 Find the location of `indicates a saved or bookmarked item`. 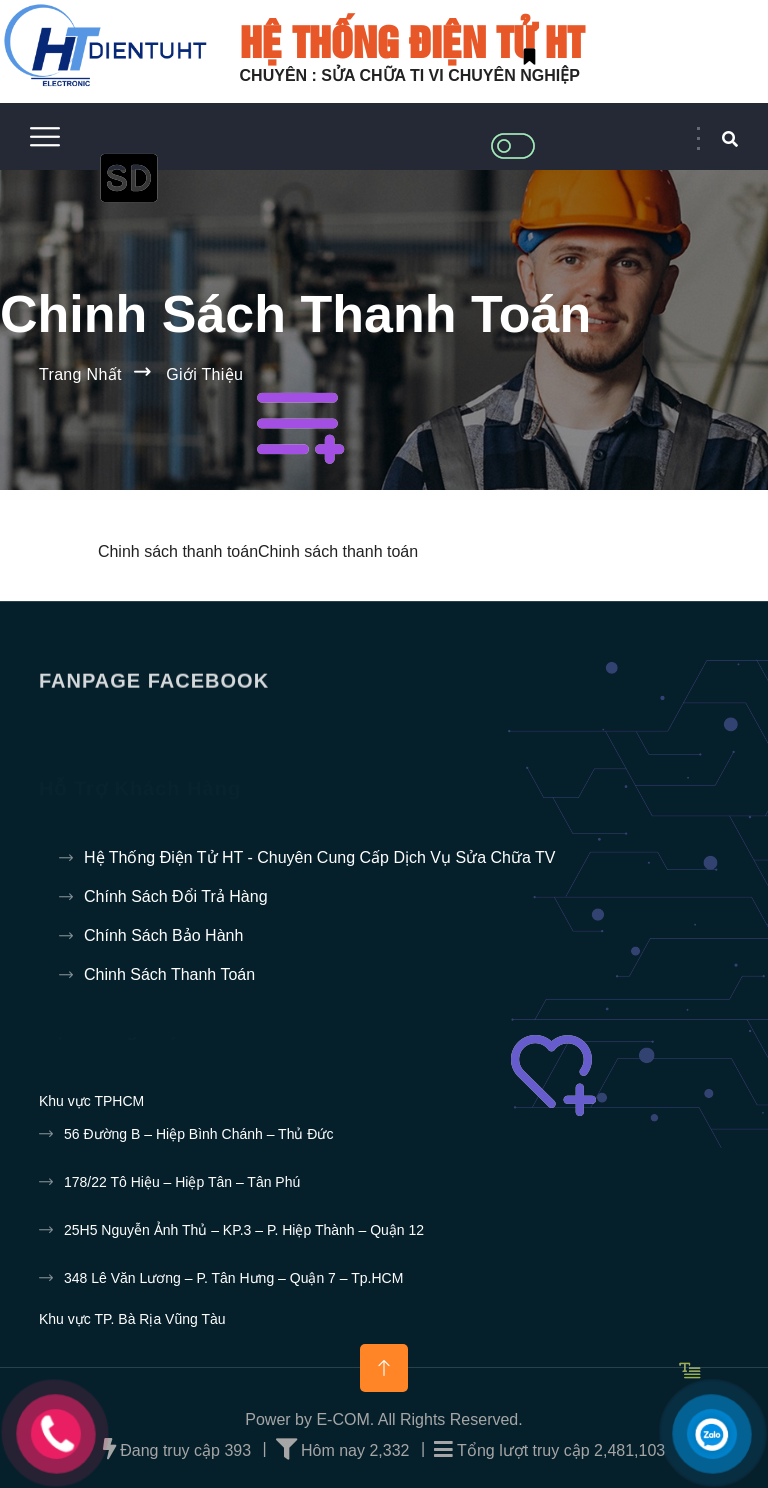

indicates a saved or bookmarked item is located at coordinates (529, 56).